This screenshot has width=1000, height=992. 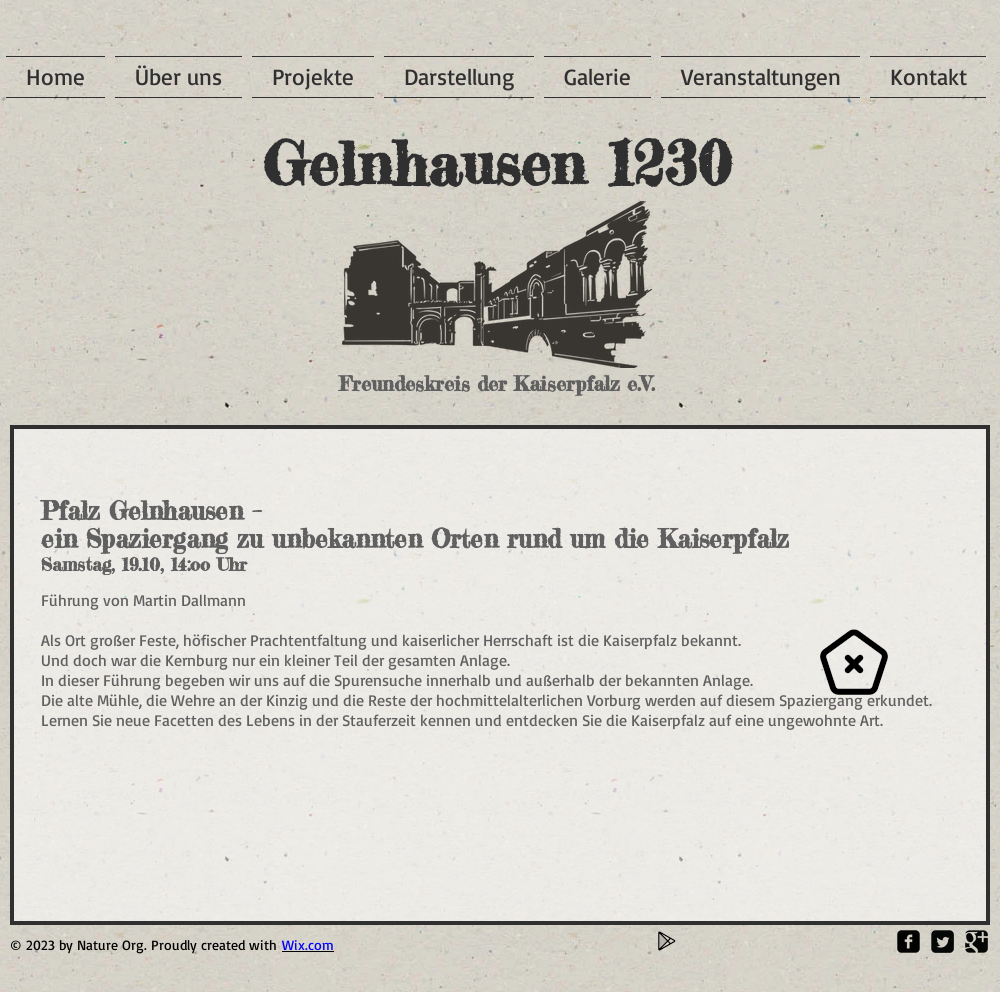 What do you see at coordinates (854, 664) in the screenshot?
I see `remove or delete a selected shape` at bounding box center [854, 664].